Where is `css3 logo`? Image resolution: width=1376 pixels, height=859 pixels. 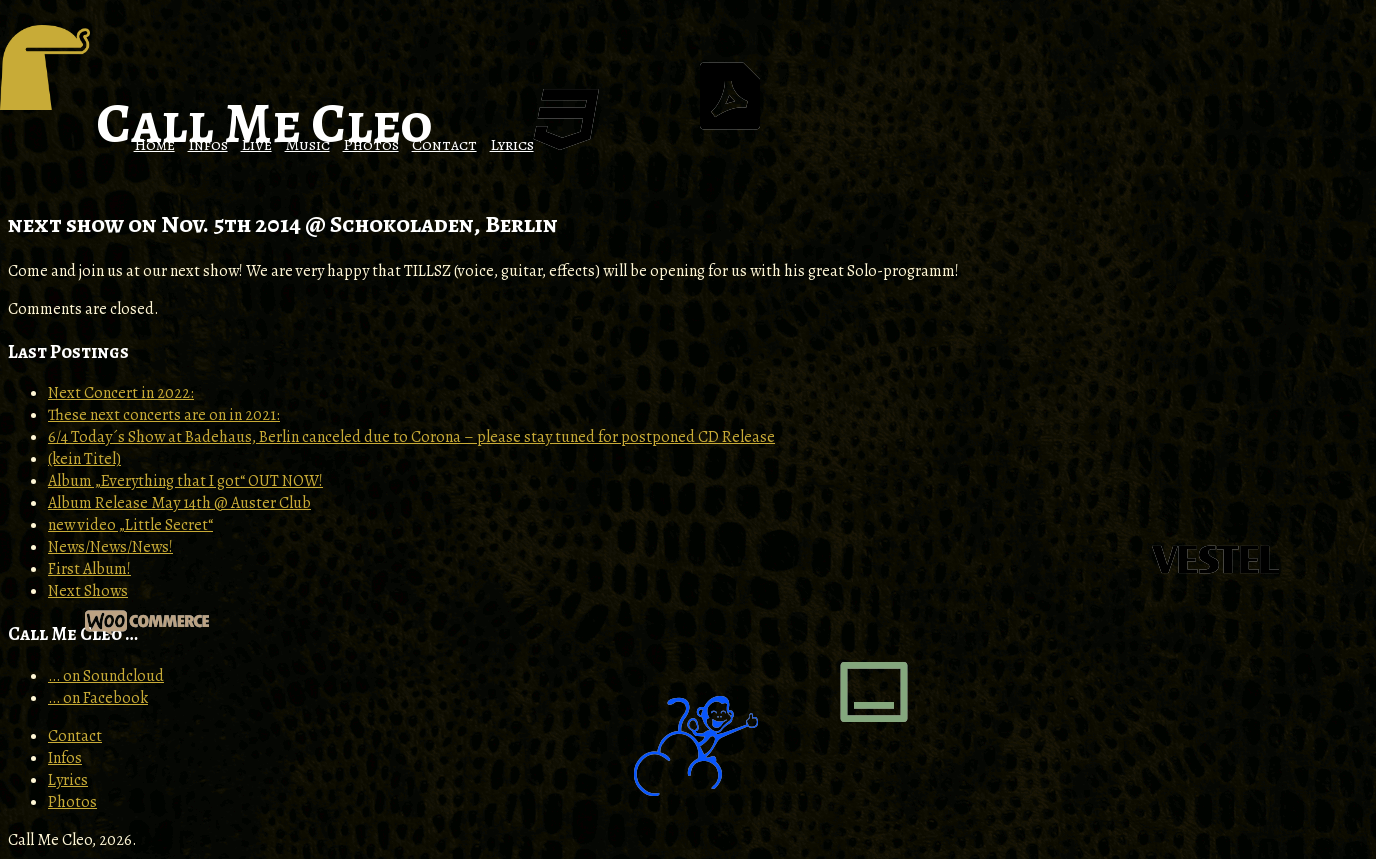 css3 logo is located at coordinates (568, 119).